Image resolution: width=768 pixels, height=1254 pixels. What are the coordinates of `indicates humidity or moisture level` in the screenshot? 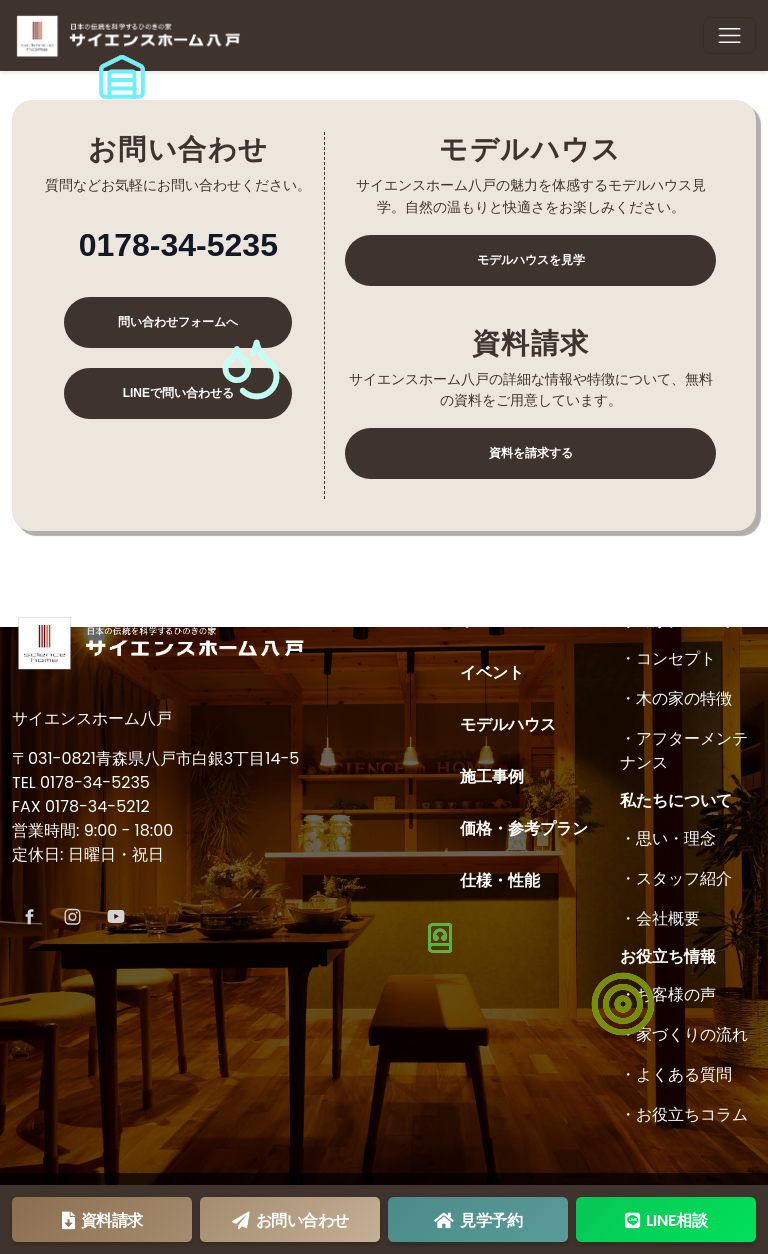 It's located at (251, 368).